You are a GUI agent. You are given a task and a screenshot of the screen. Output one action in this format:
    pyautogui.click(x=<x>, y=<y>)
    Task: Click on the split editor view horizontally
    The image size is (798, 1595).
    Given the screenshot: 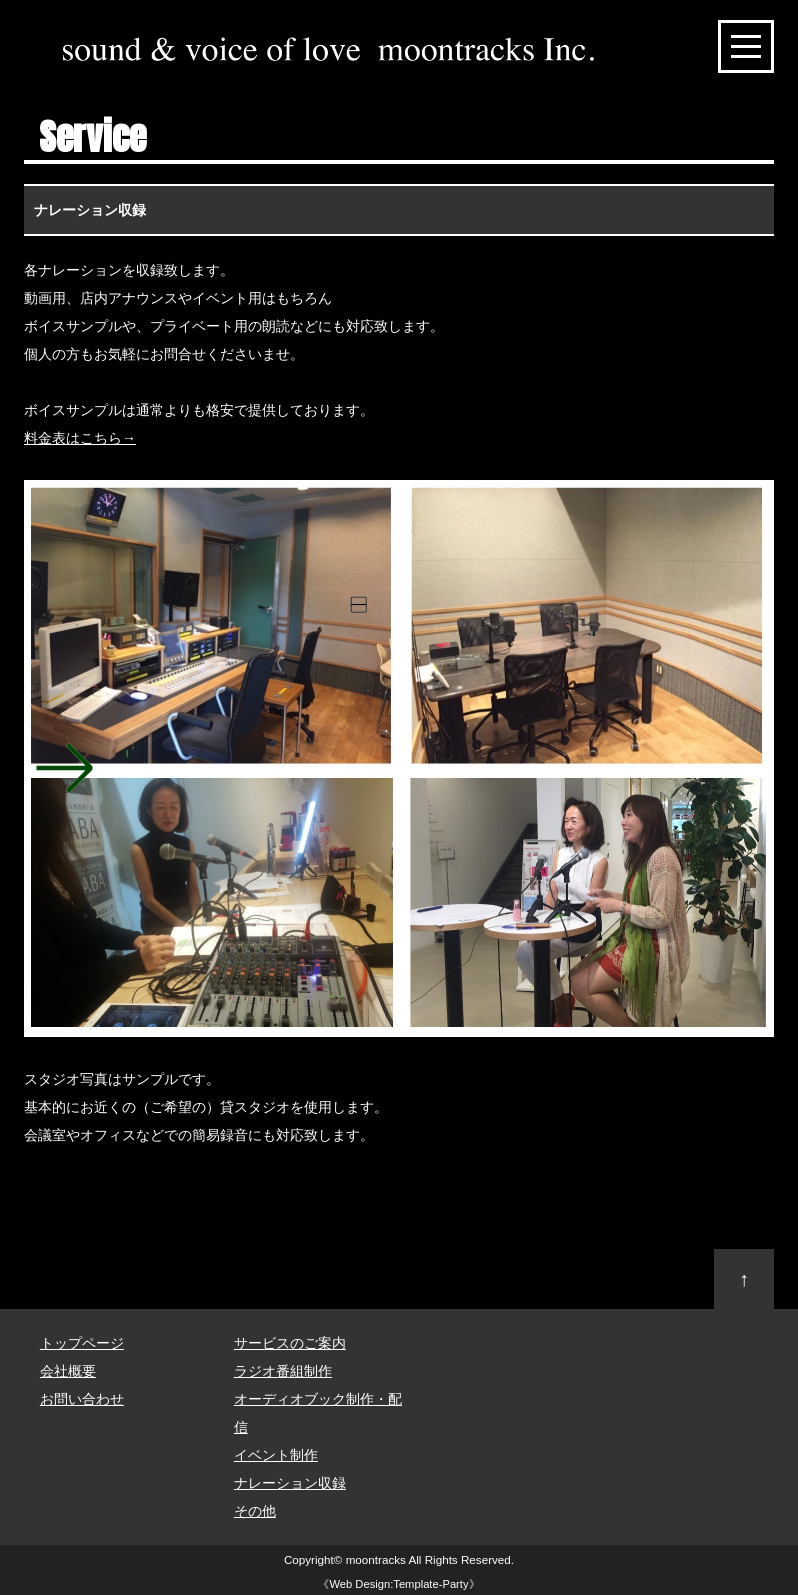 What is the action you would take?
    pyautogui.click(x=358, y=604)
    